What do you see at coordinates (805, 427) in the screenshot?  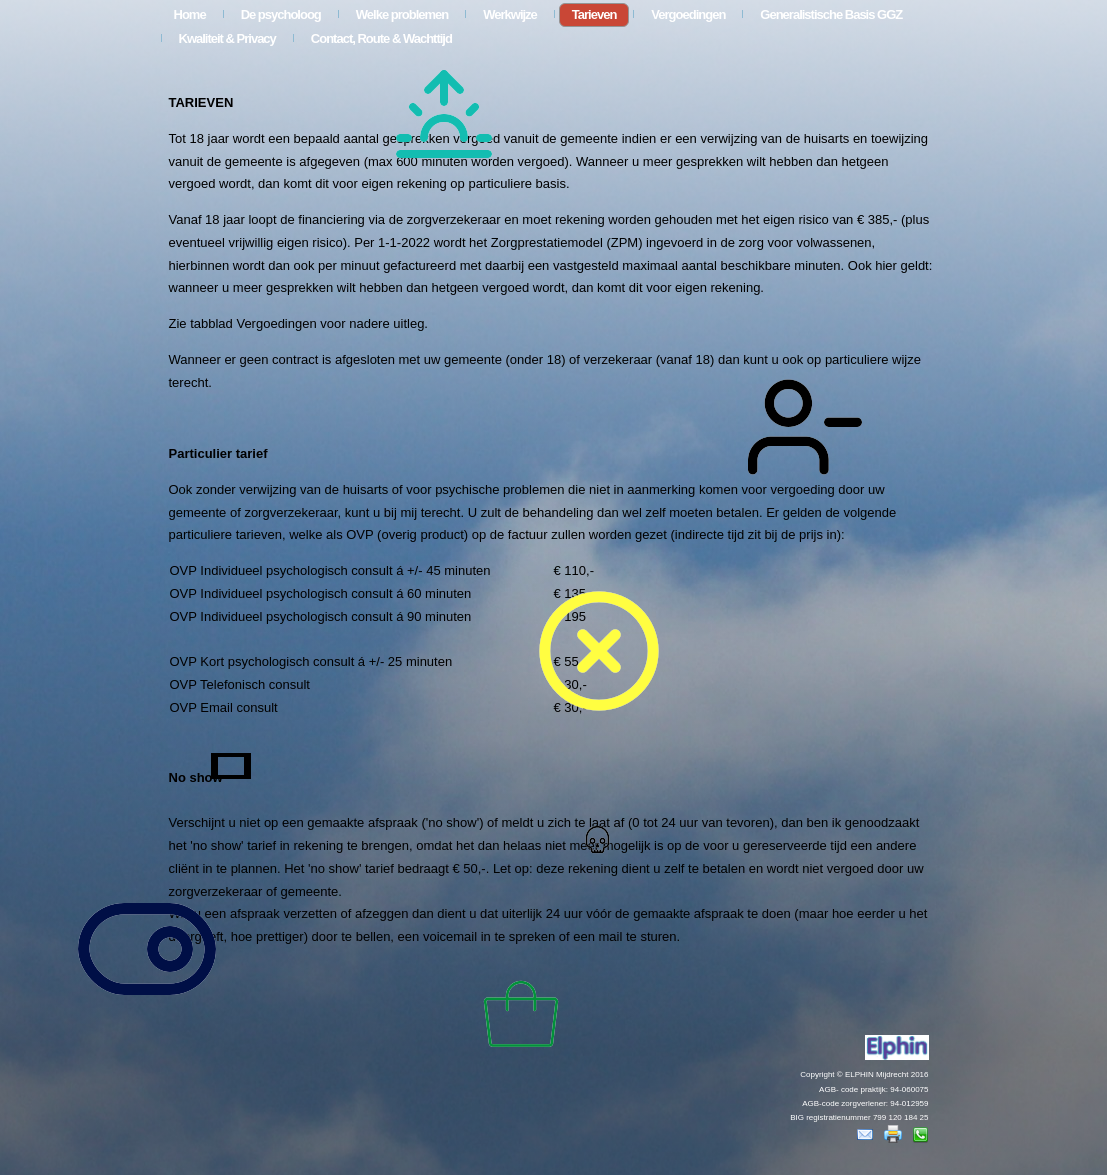 I see `remove a user or contact` at bounding box center [805, 427].